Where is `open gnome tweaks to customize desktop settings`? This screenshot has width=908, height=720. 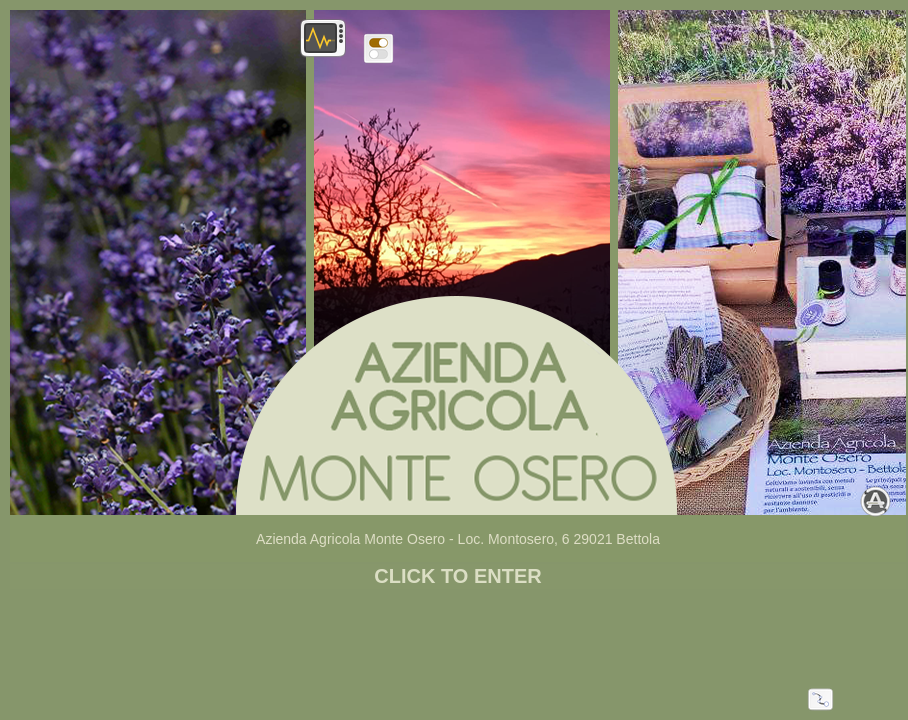
open gnome tweaks to customize desktop settings is located at coordinates (378, 48).